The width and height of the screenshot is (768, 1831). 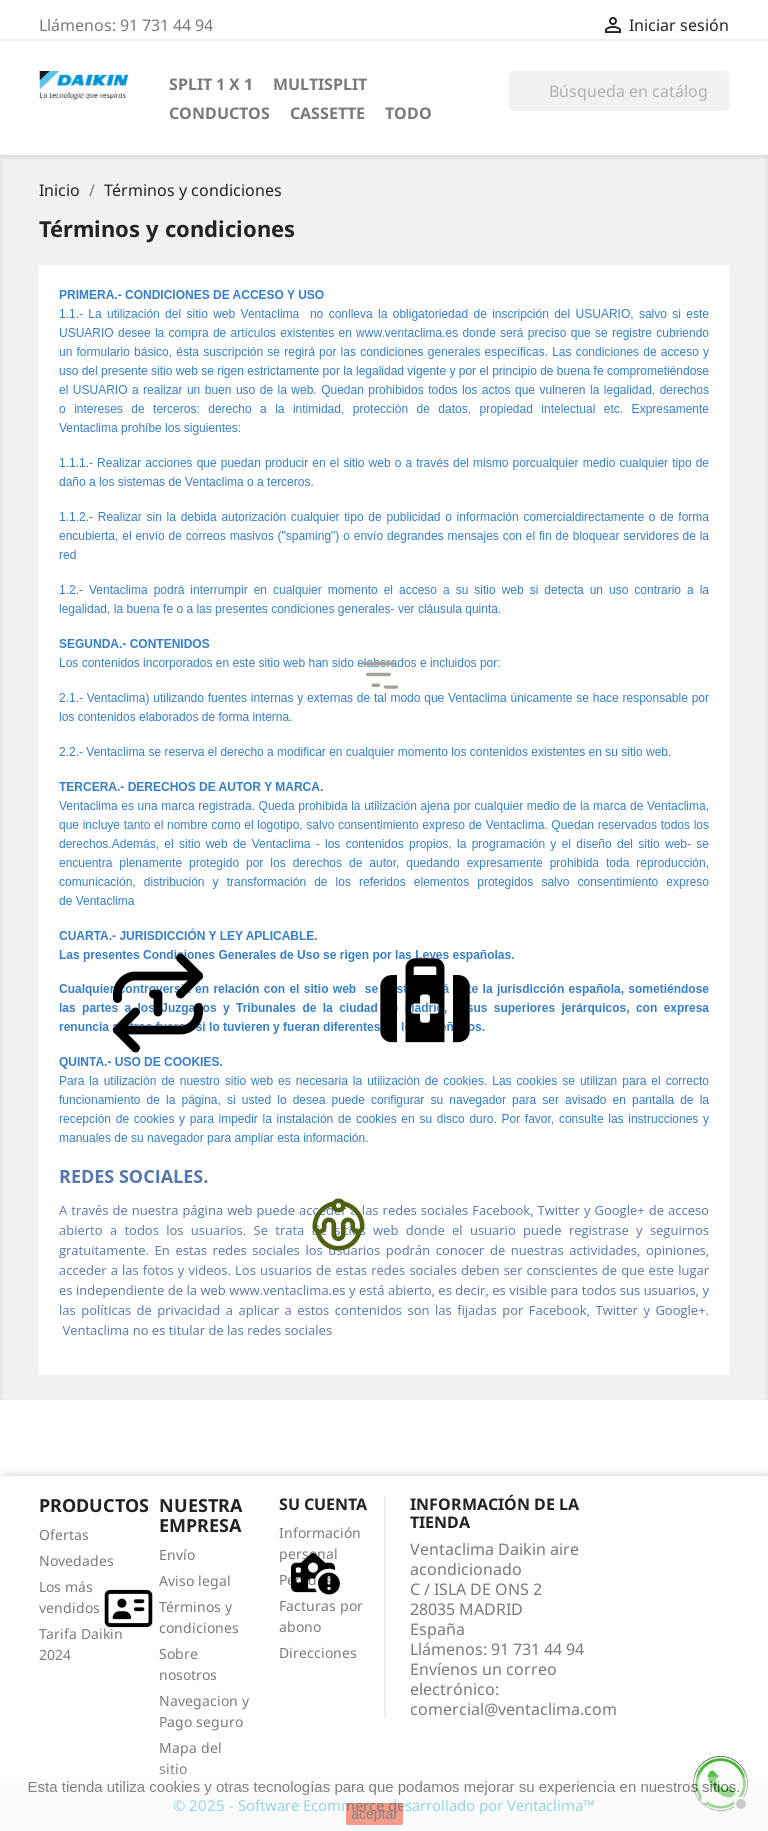 What do you see at coordinates (425, 1003) in the screenshot?
I see `access medical or health-related information` at bounding box center [425, 1003].